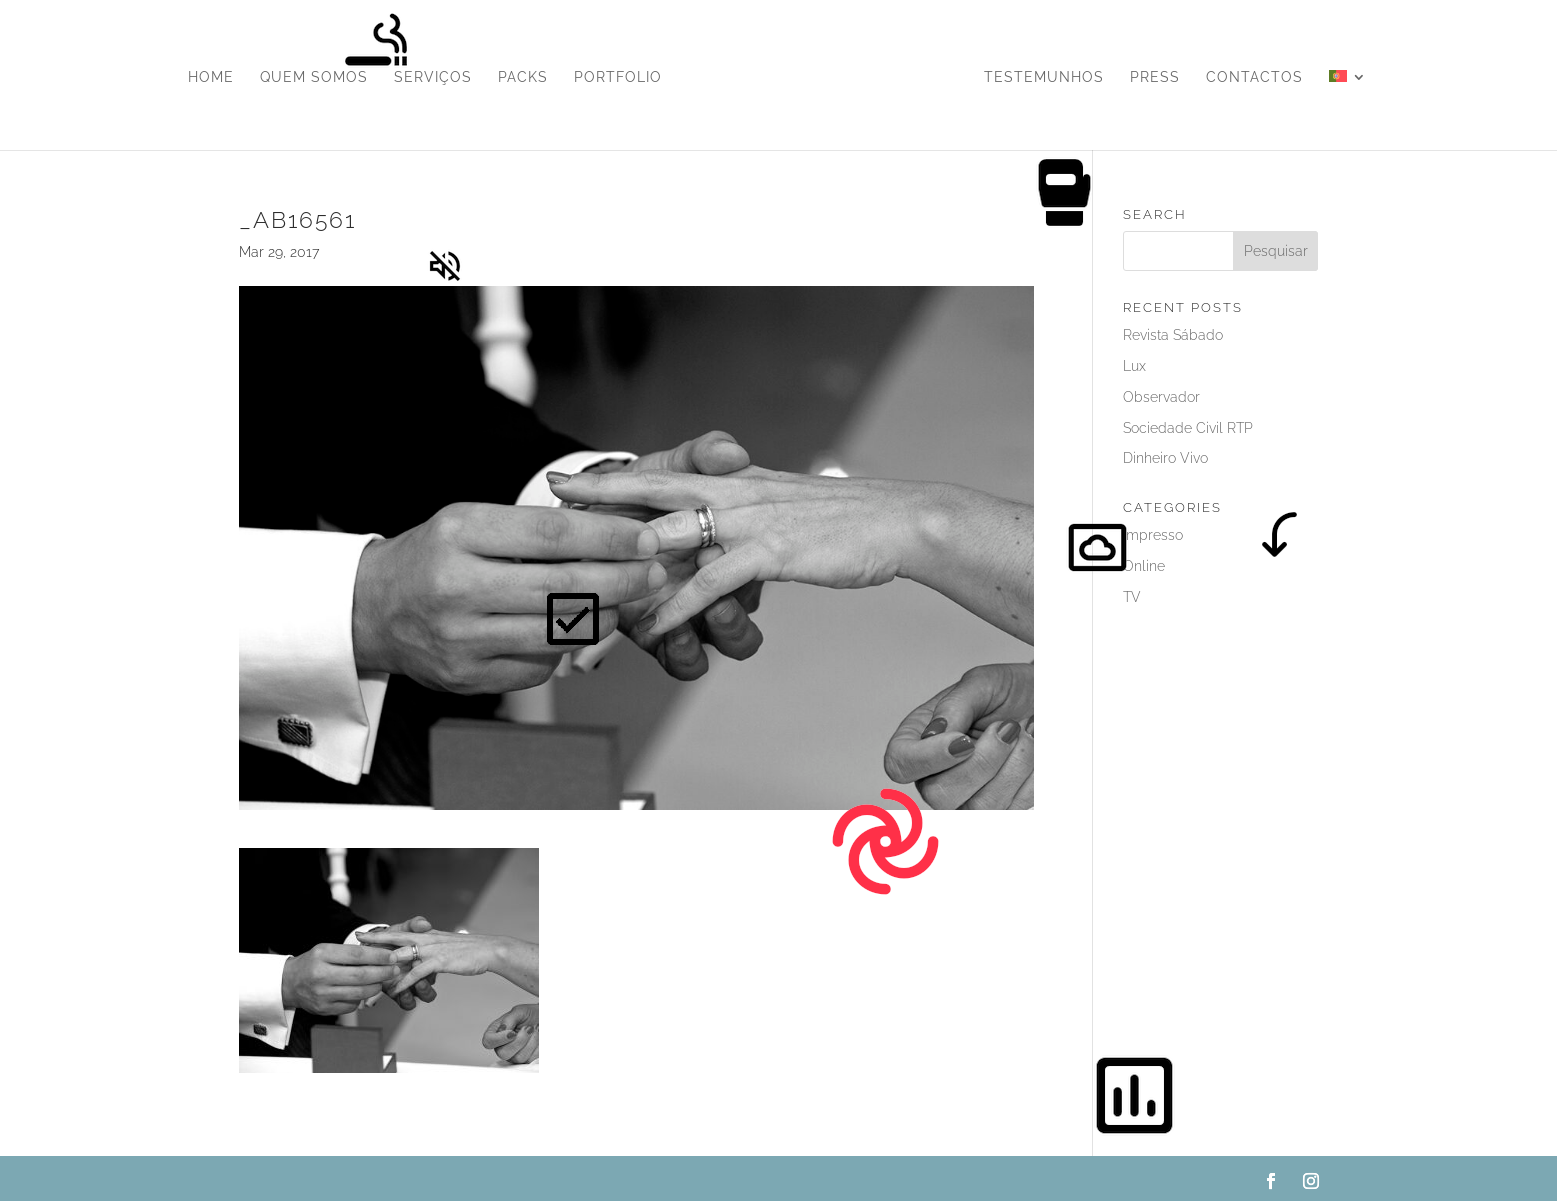  What do you see at coordinates (1064, 192) in the screenshot?
I see `access martial arts or combat sports content` at bounding box center [1064, 192].